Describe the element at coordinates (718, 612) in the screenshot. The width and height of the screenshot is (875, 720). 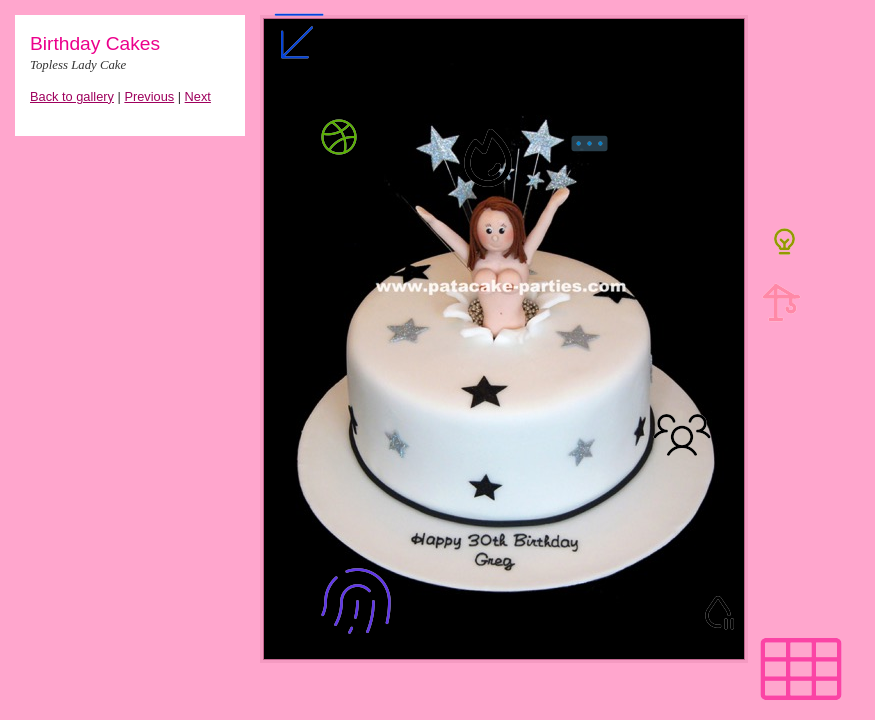
I see `pause water or liquid dispensing` at that location.